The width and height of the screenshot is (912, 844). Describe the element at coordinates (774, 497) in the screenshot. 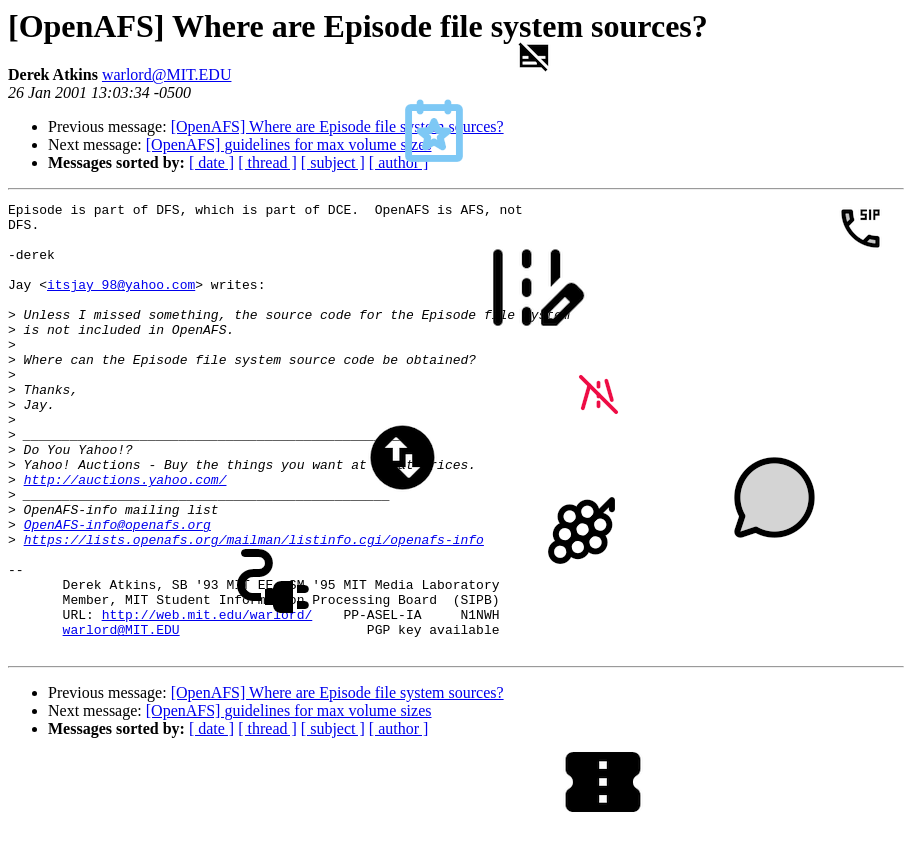

I see `open chat or messaging` at that location.